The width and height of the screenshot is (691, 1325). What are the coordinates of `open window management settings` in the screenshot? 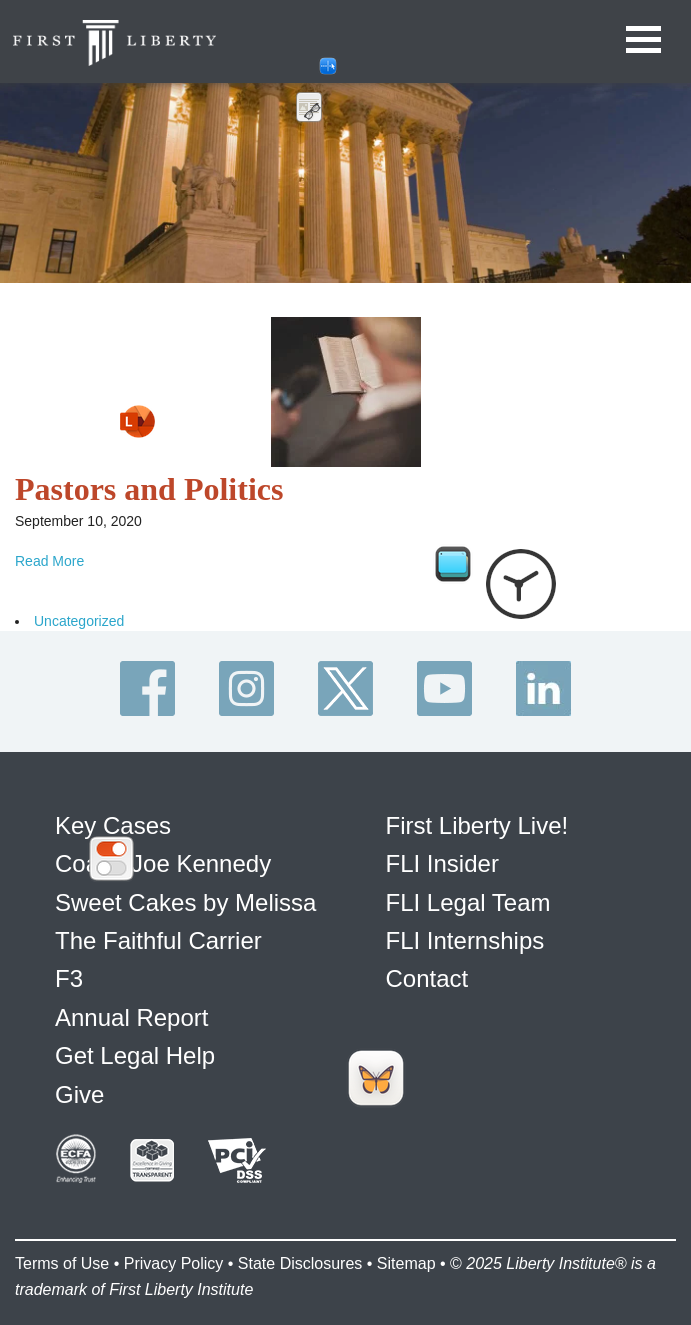 It's located at (453, 564).